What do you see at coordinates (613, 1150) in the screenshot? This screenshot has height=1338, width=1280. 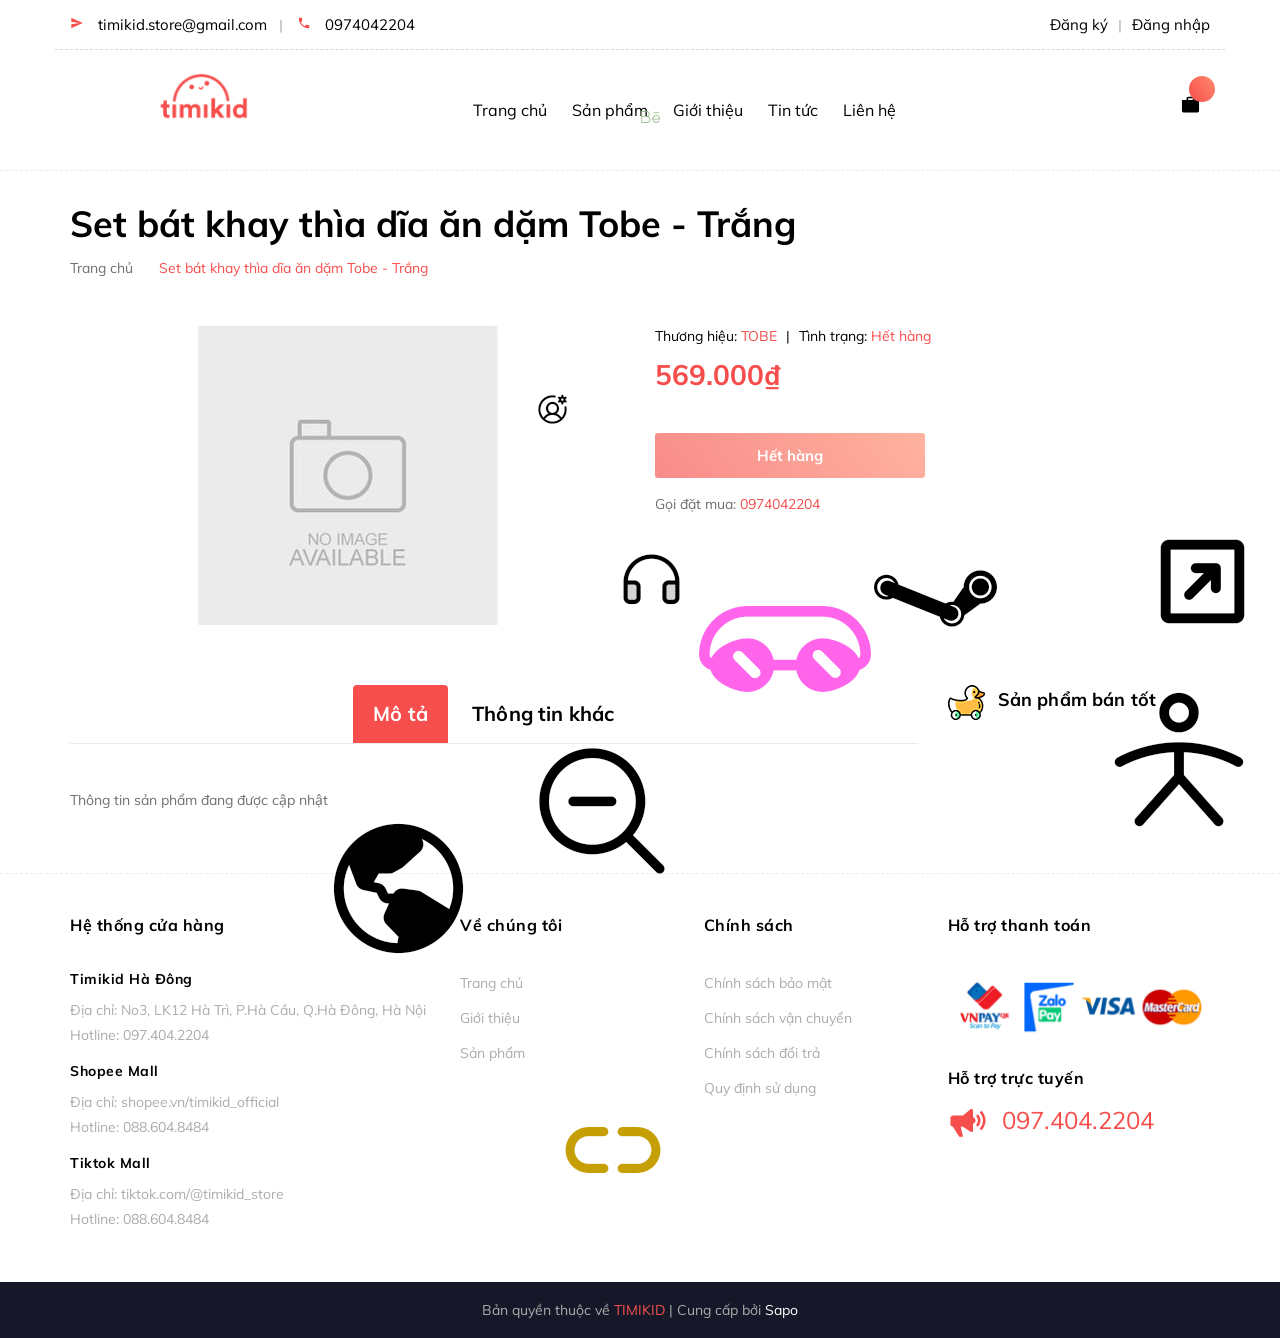 I see `unlink or disconnect a shared item` at bounding box center [613, 1150].